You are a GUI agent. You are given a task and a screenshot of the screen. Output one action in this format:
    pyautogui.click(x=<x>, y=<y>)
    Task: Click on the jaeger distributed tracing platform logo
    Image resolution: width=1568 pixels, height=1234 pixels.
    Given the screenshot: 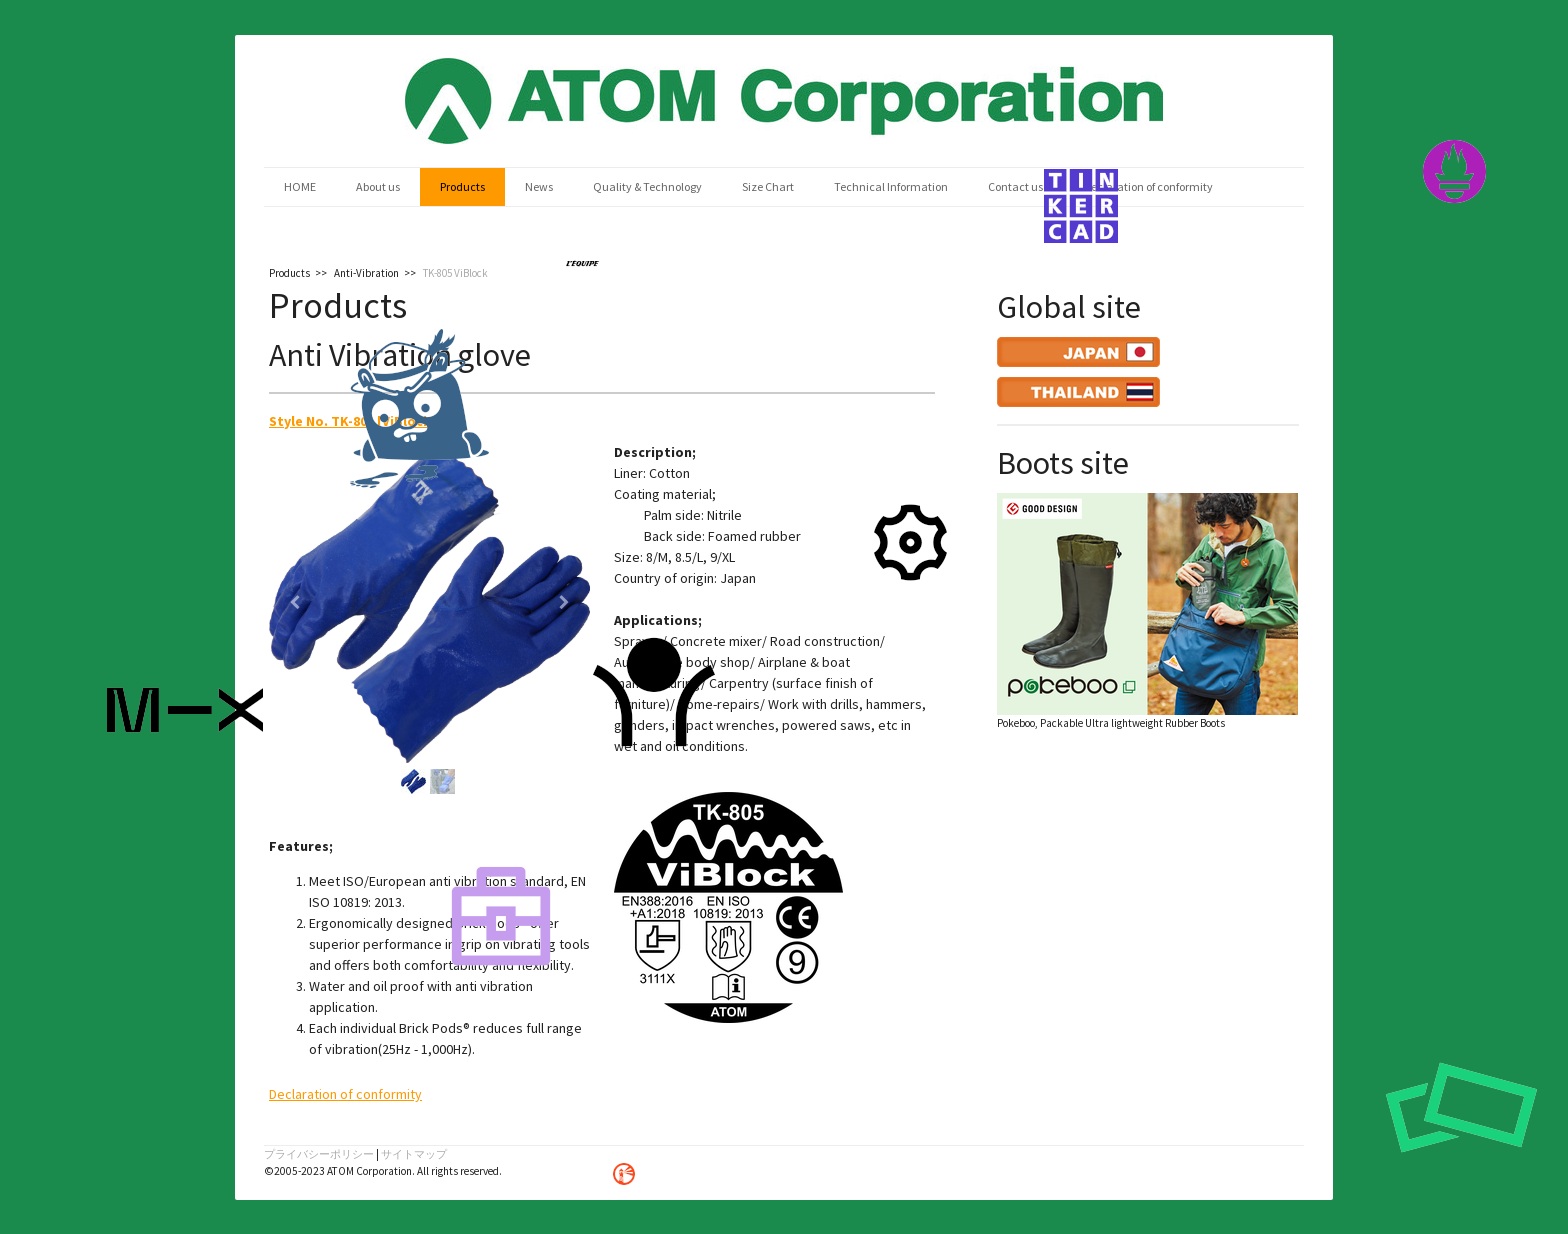 What is the action you would take?
    pyautogui.click(x=419, y=408)
    